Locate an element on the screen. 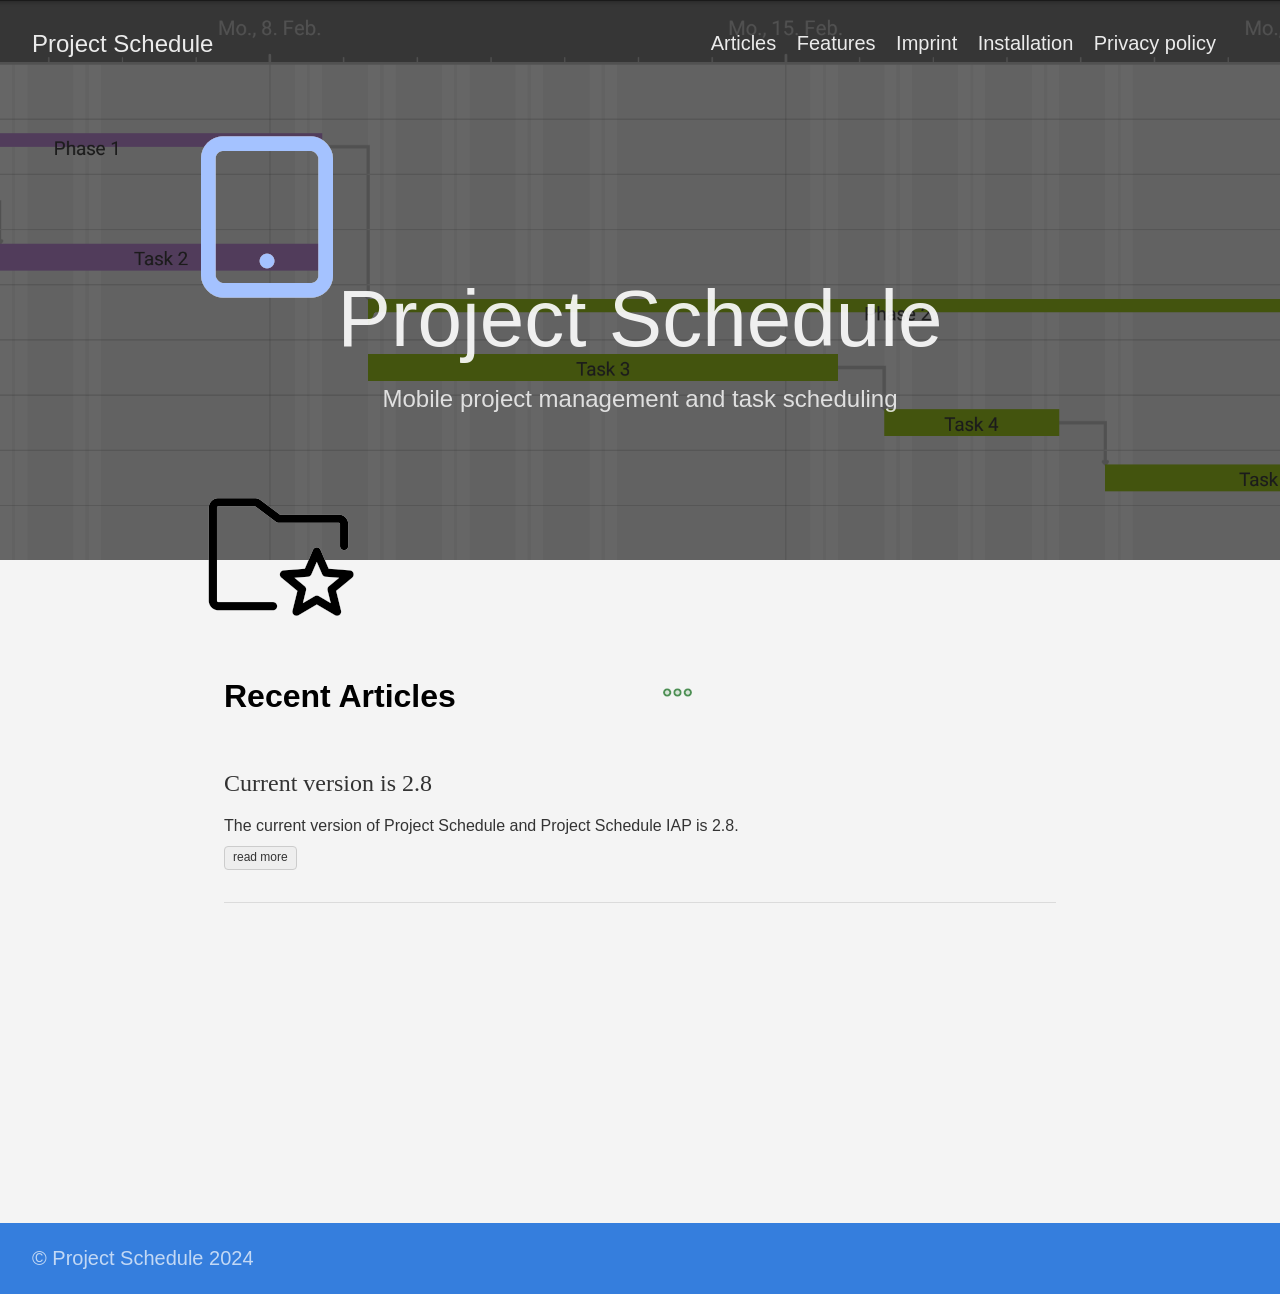 This screenshot has width=1280, height=1294. open more options menu is located at coordinates (677, 692).